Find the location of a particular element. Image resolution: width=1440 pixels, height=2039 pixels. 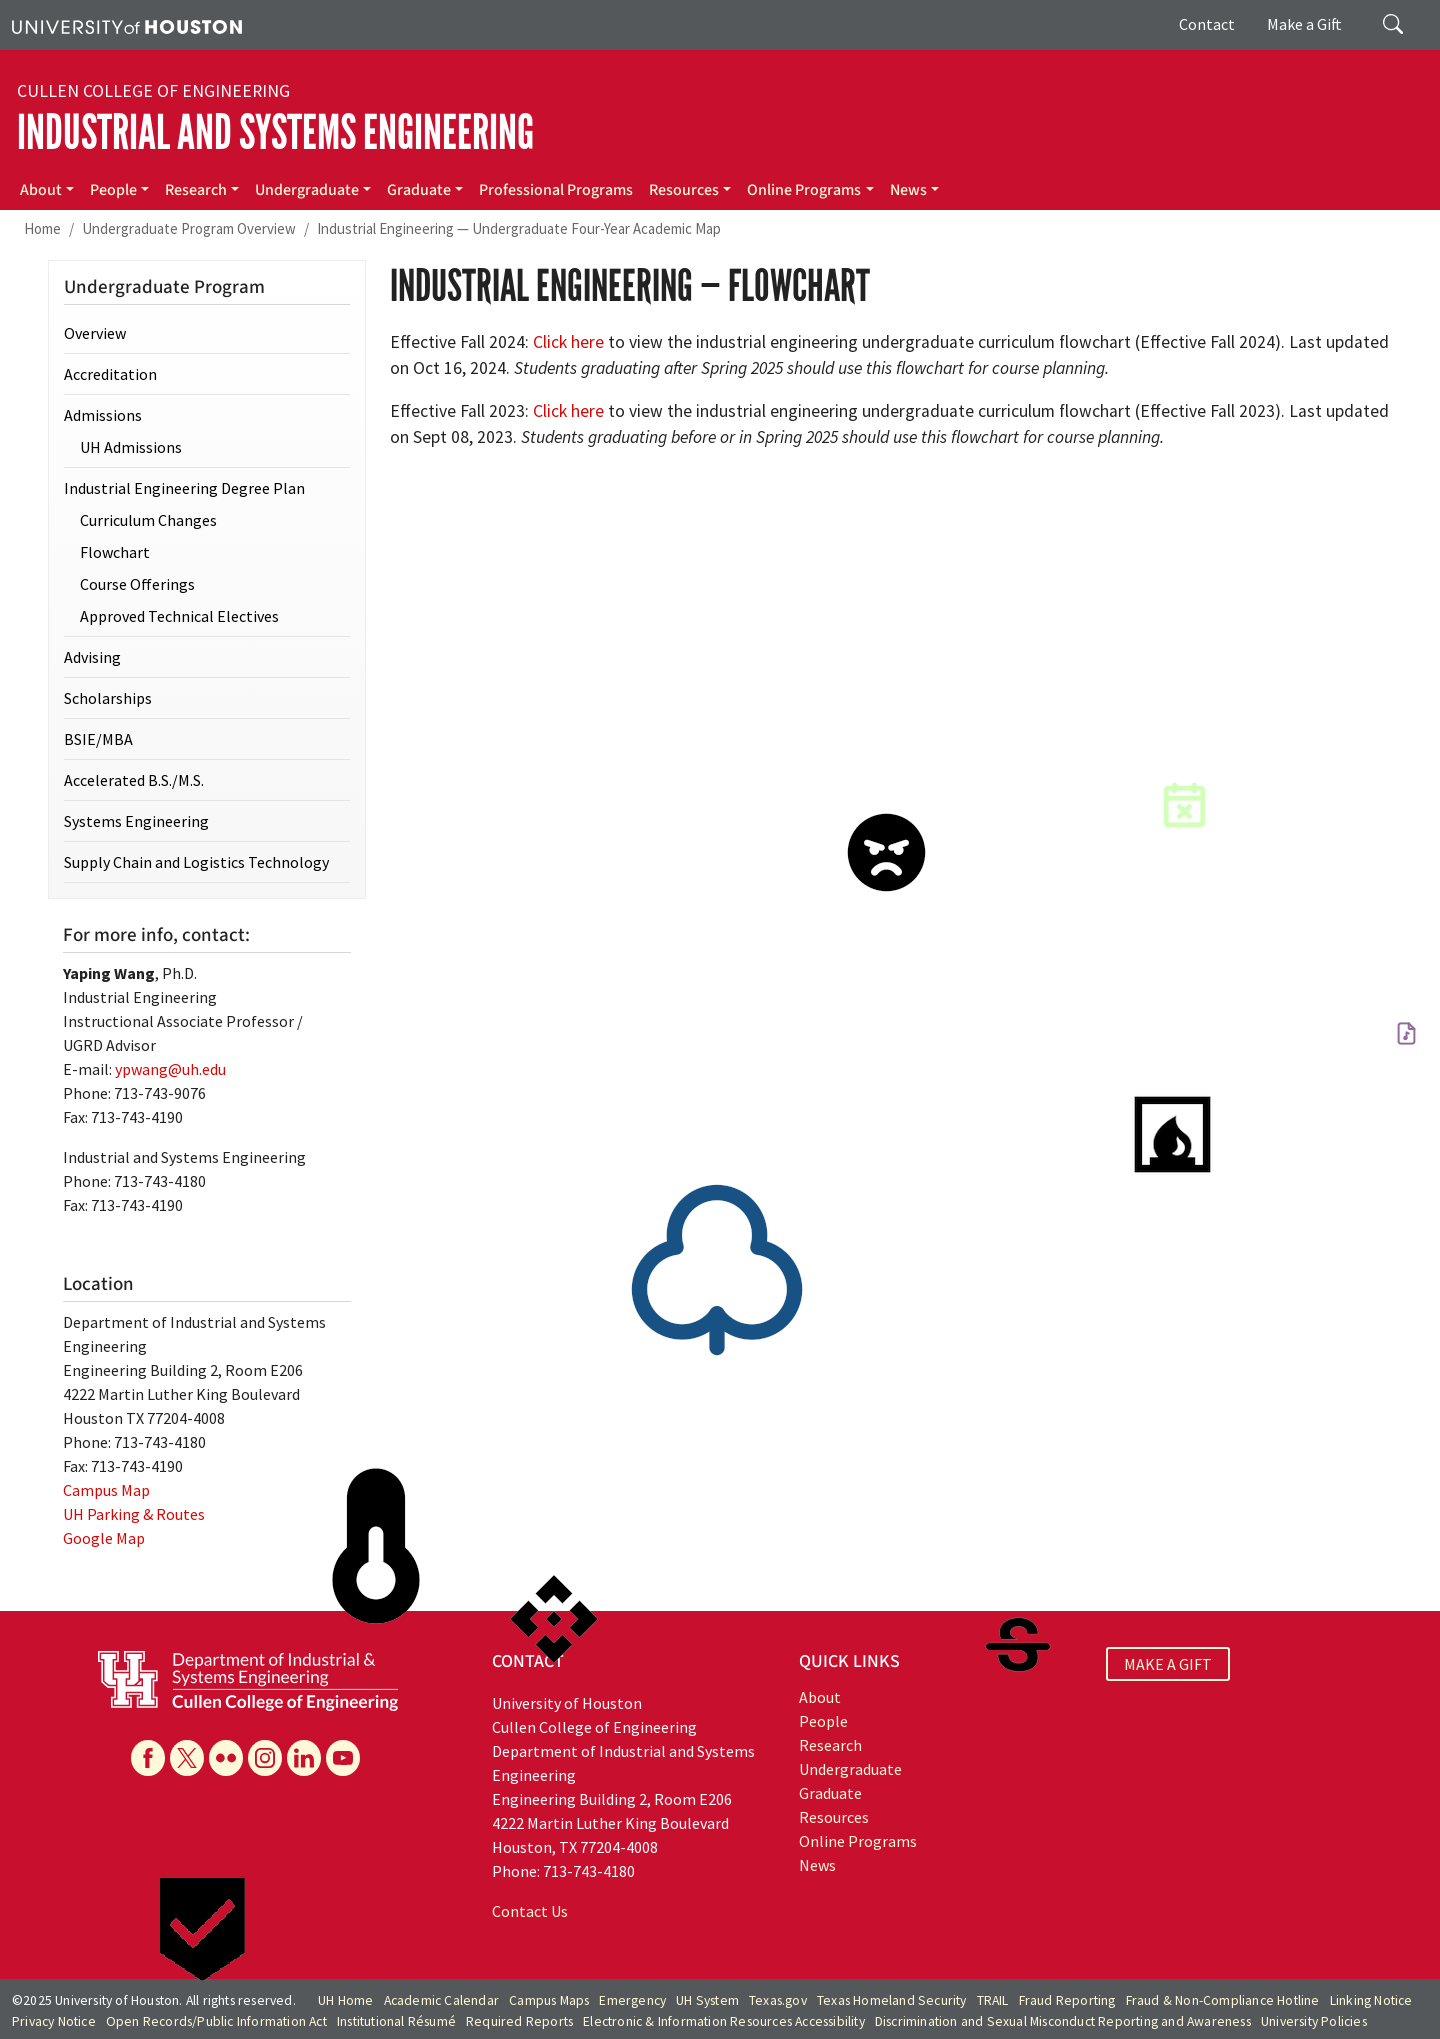

cancel or delete a scheduled event is located at coordinates (1184, 806).